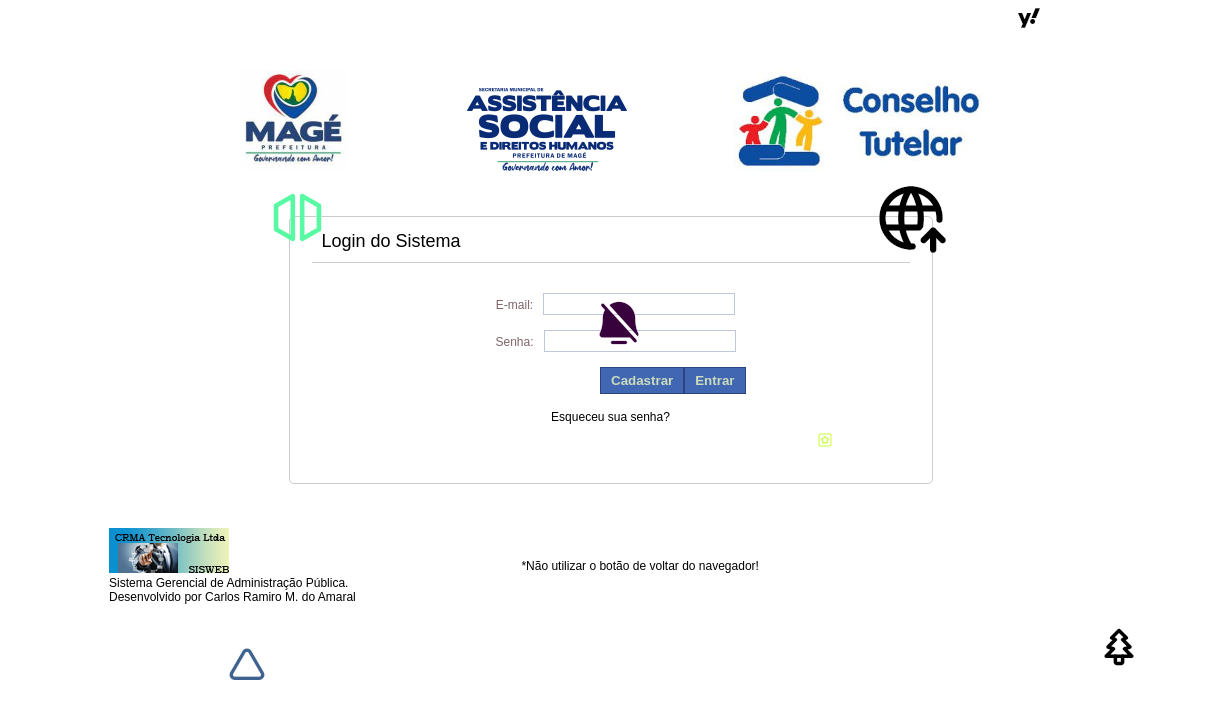 Image resolution: width=1221 pixels, height=720 pixels. Describe the element at coordinates (619, 323) in the screenshot. I see `mute notifications` at that location.